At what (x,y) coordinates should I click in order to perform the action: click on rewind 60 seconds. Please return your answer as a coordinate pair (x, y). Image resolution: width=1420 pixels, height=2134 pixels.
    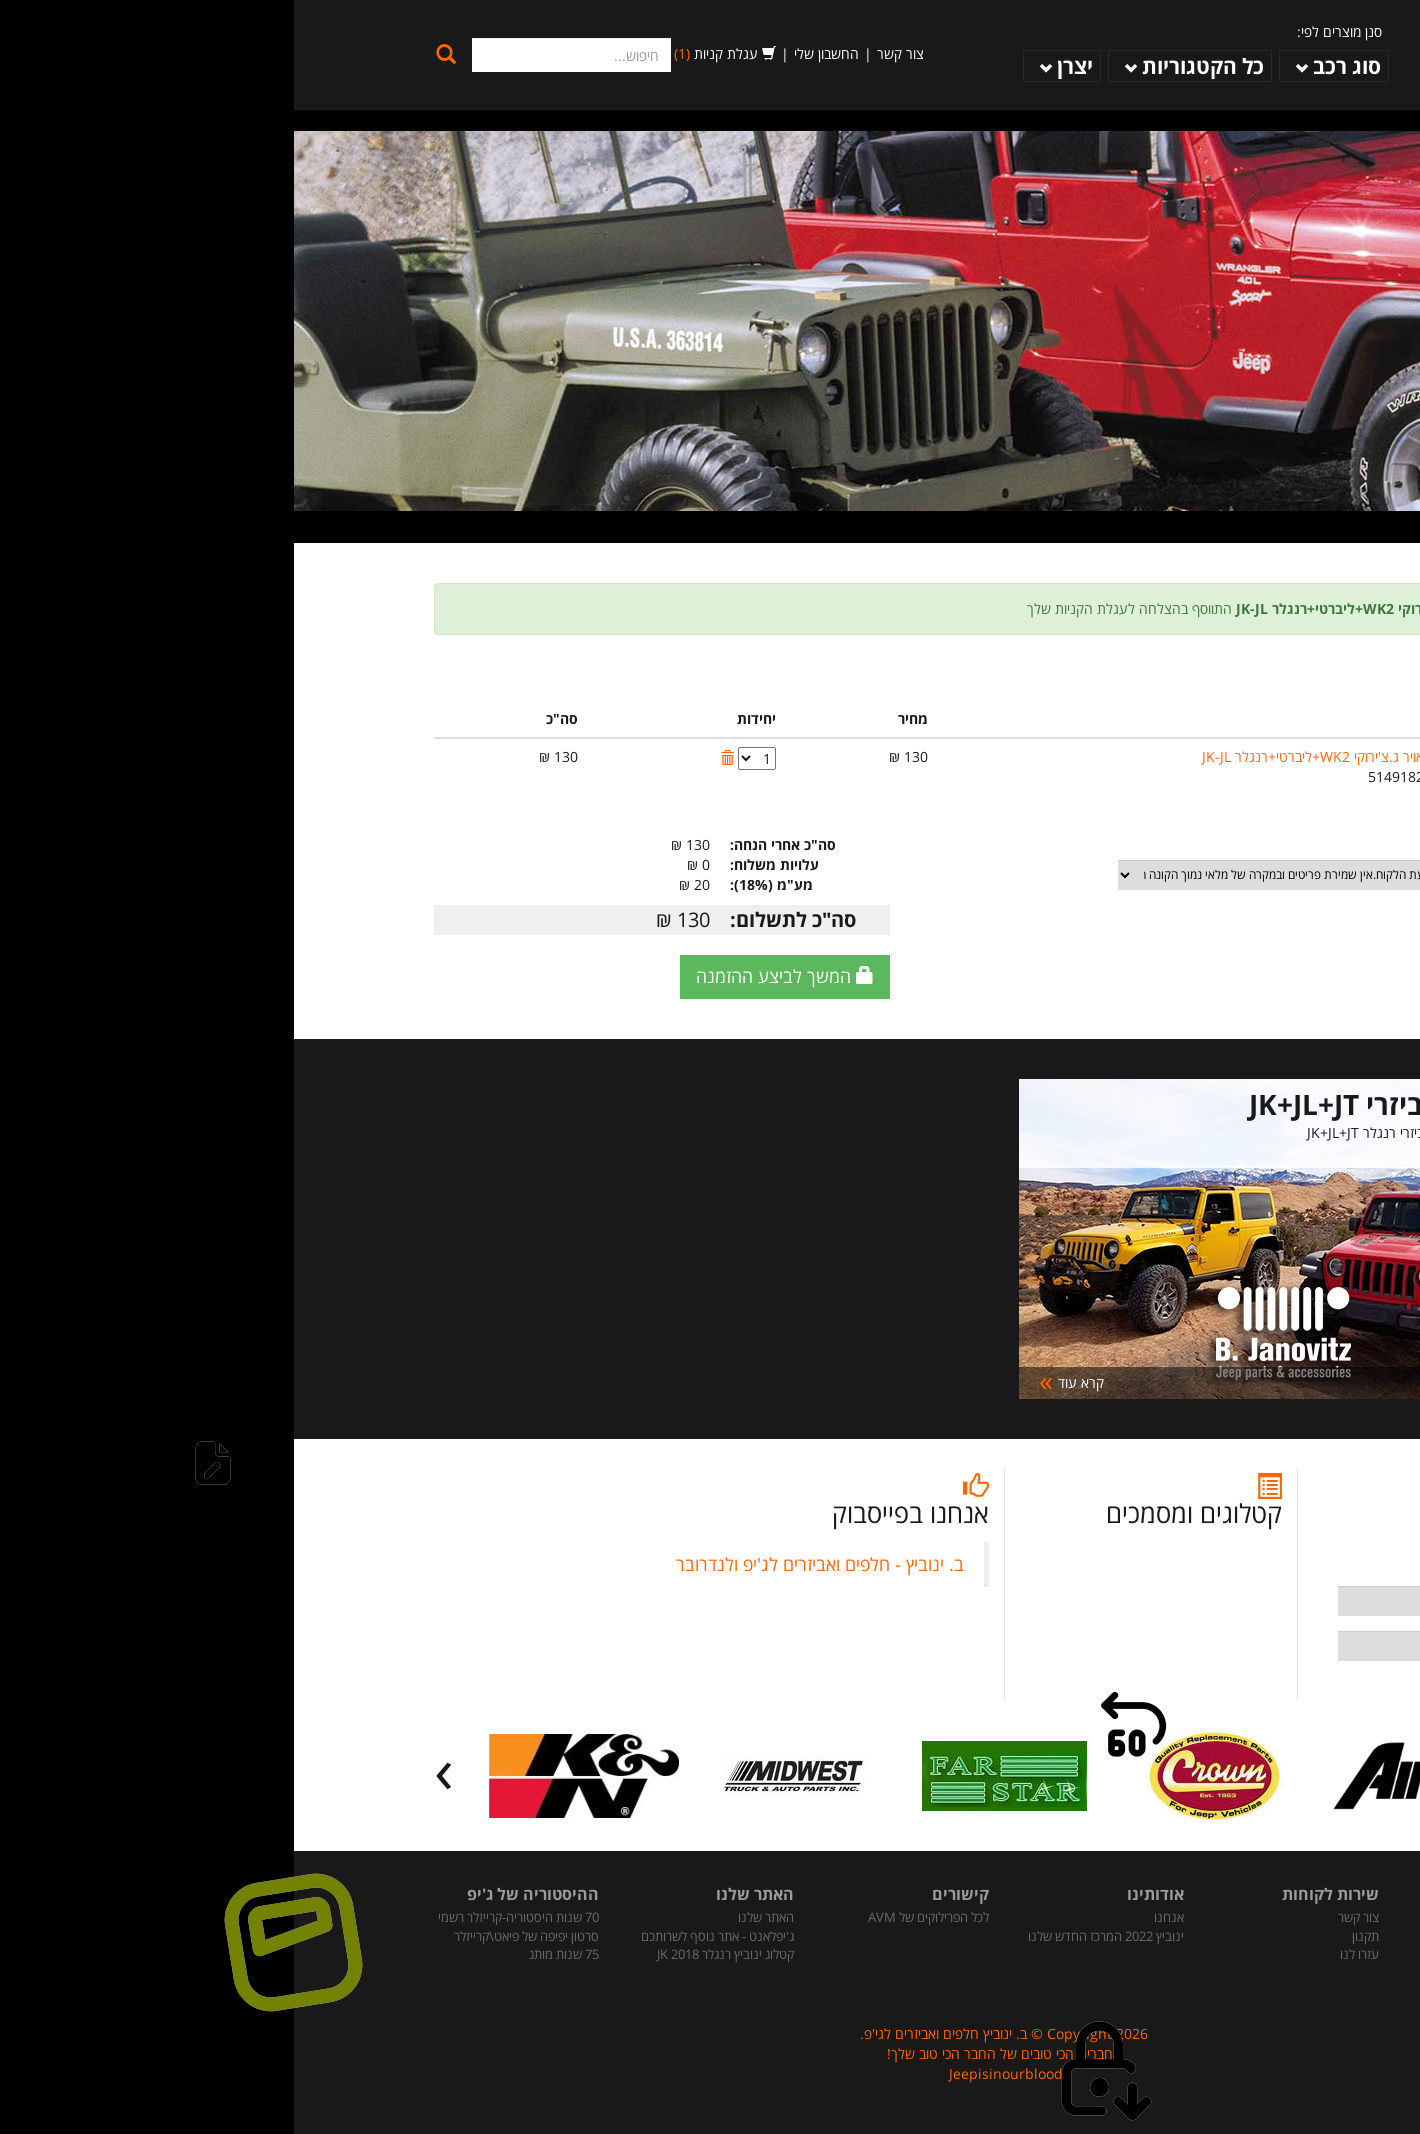
    Looking at the image, I should click on (1132, 1726).